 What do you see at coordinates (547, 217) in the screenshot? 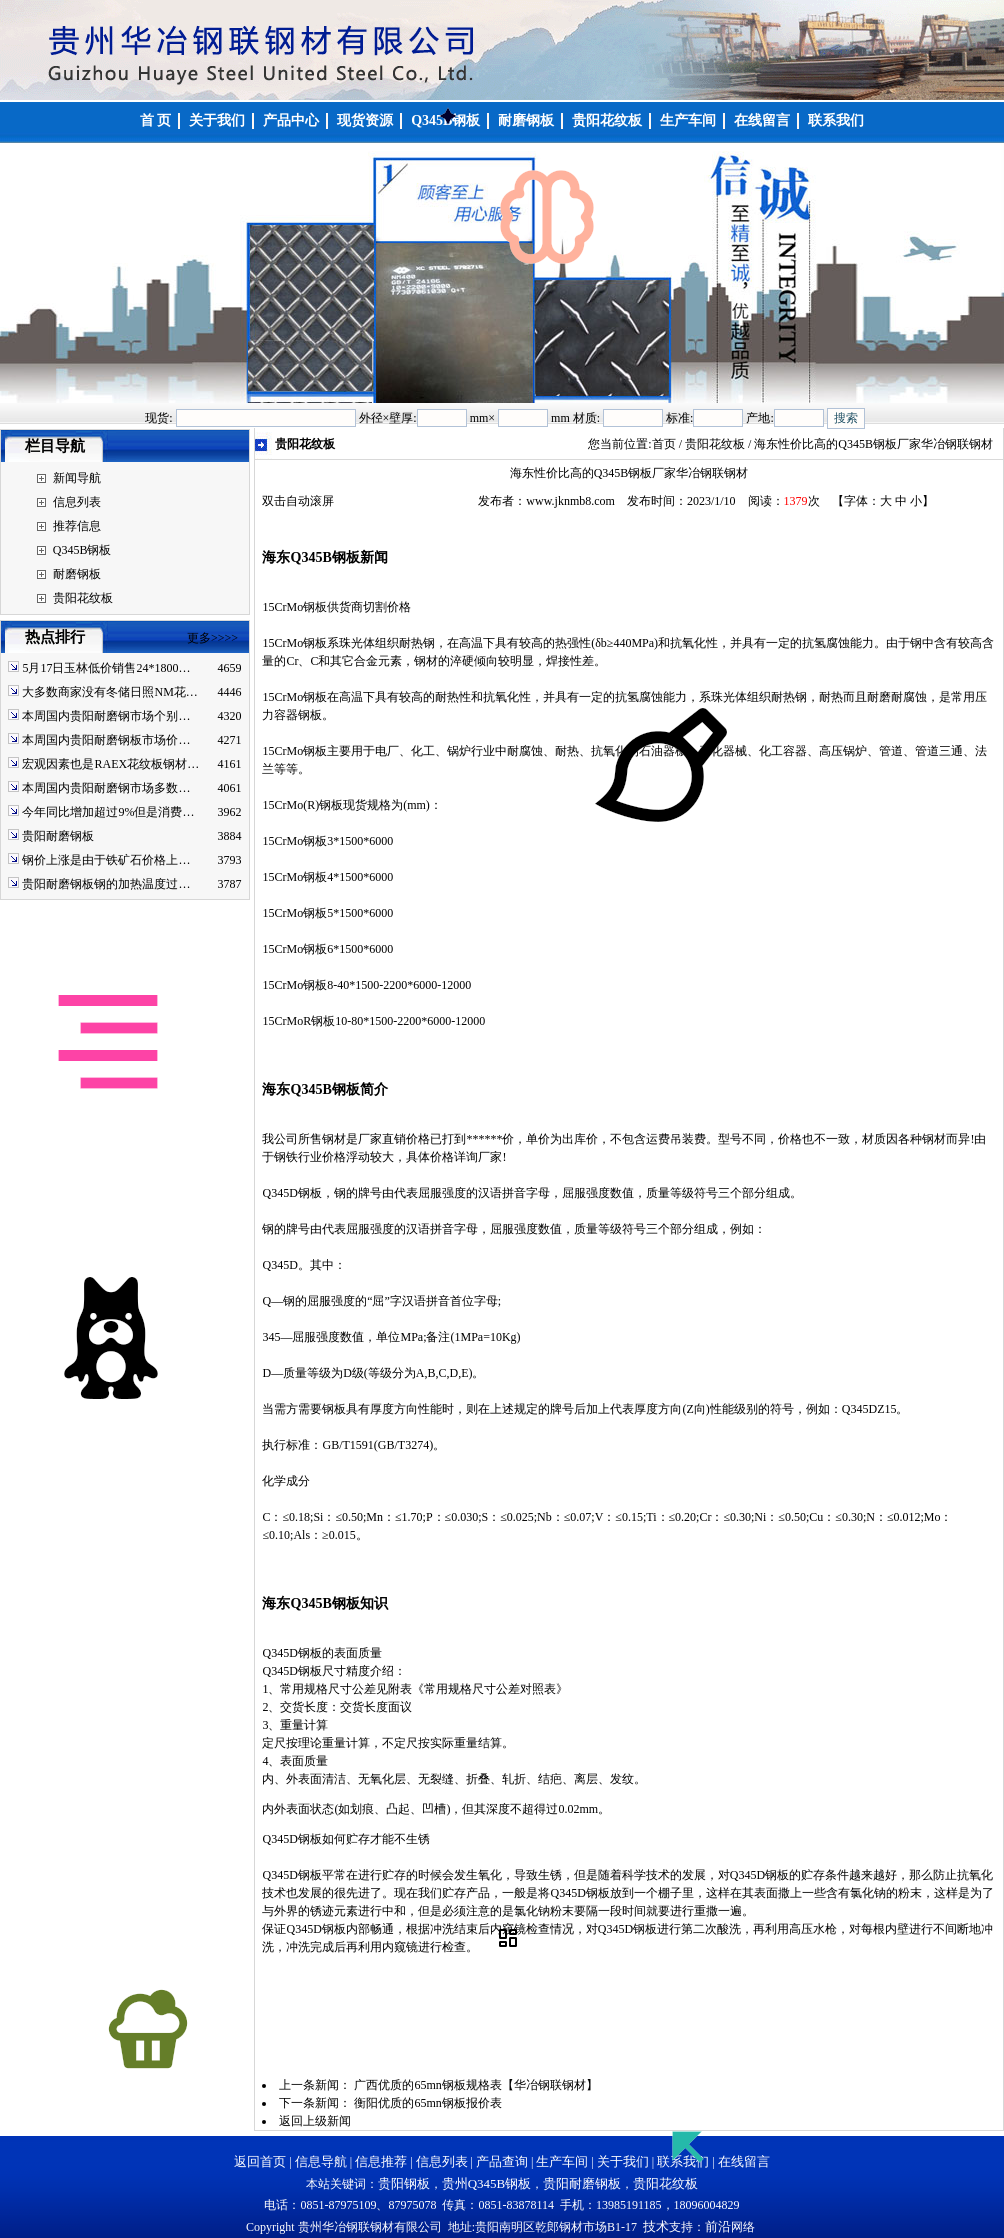
I see `access AI or machine learning features` at bounding box center [547, 217].